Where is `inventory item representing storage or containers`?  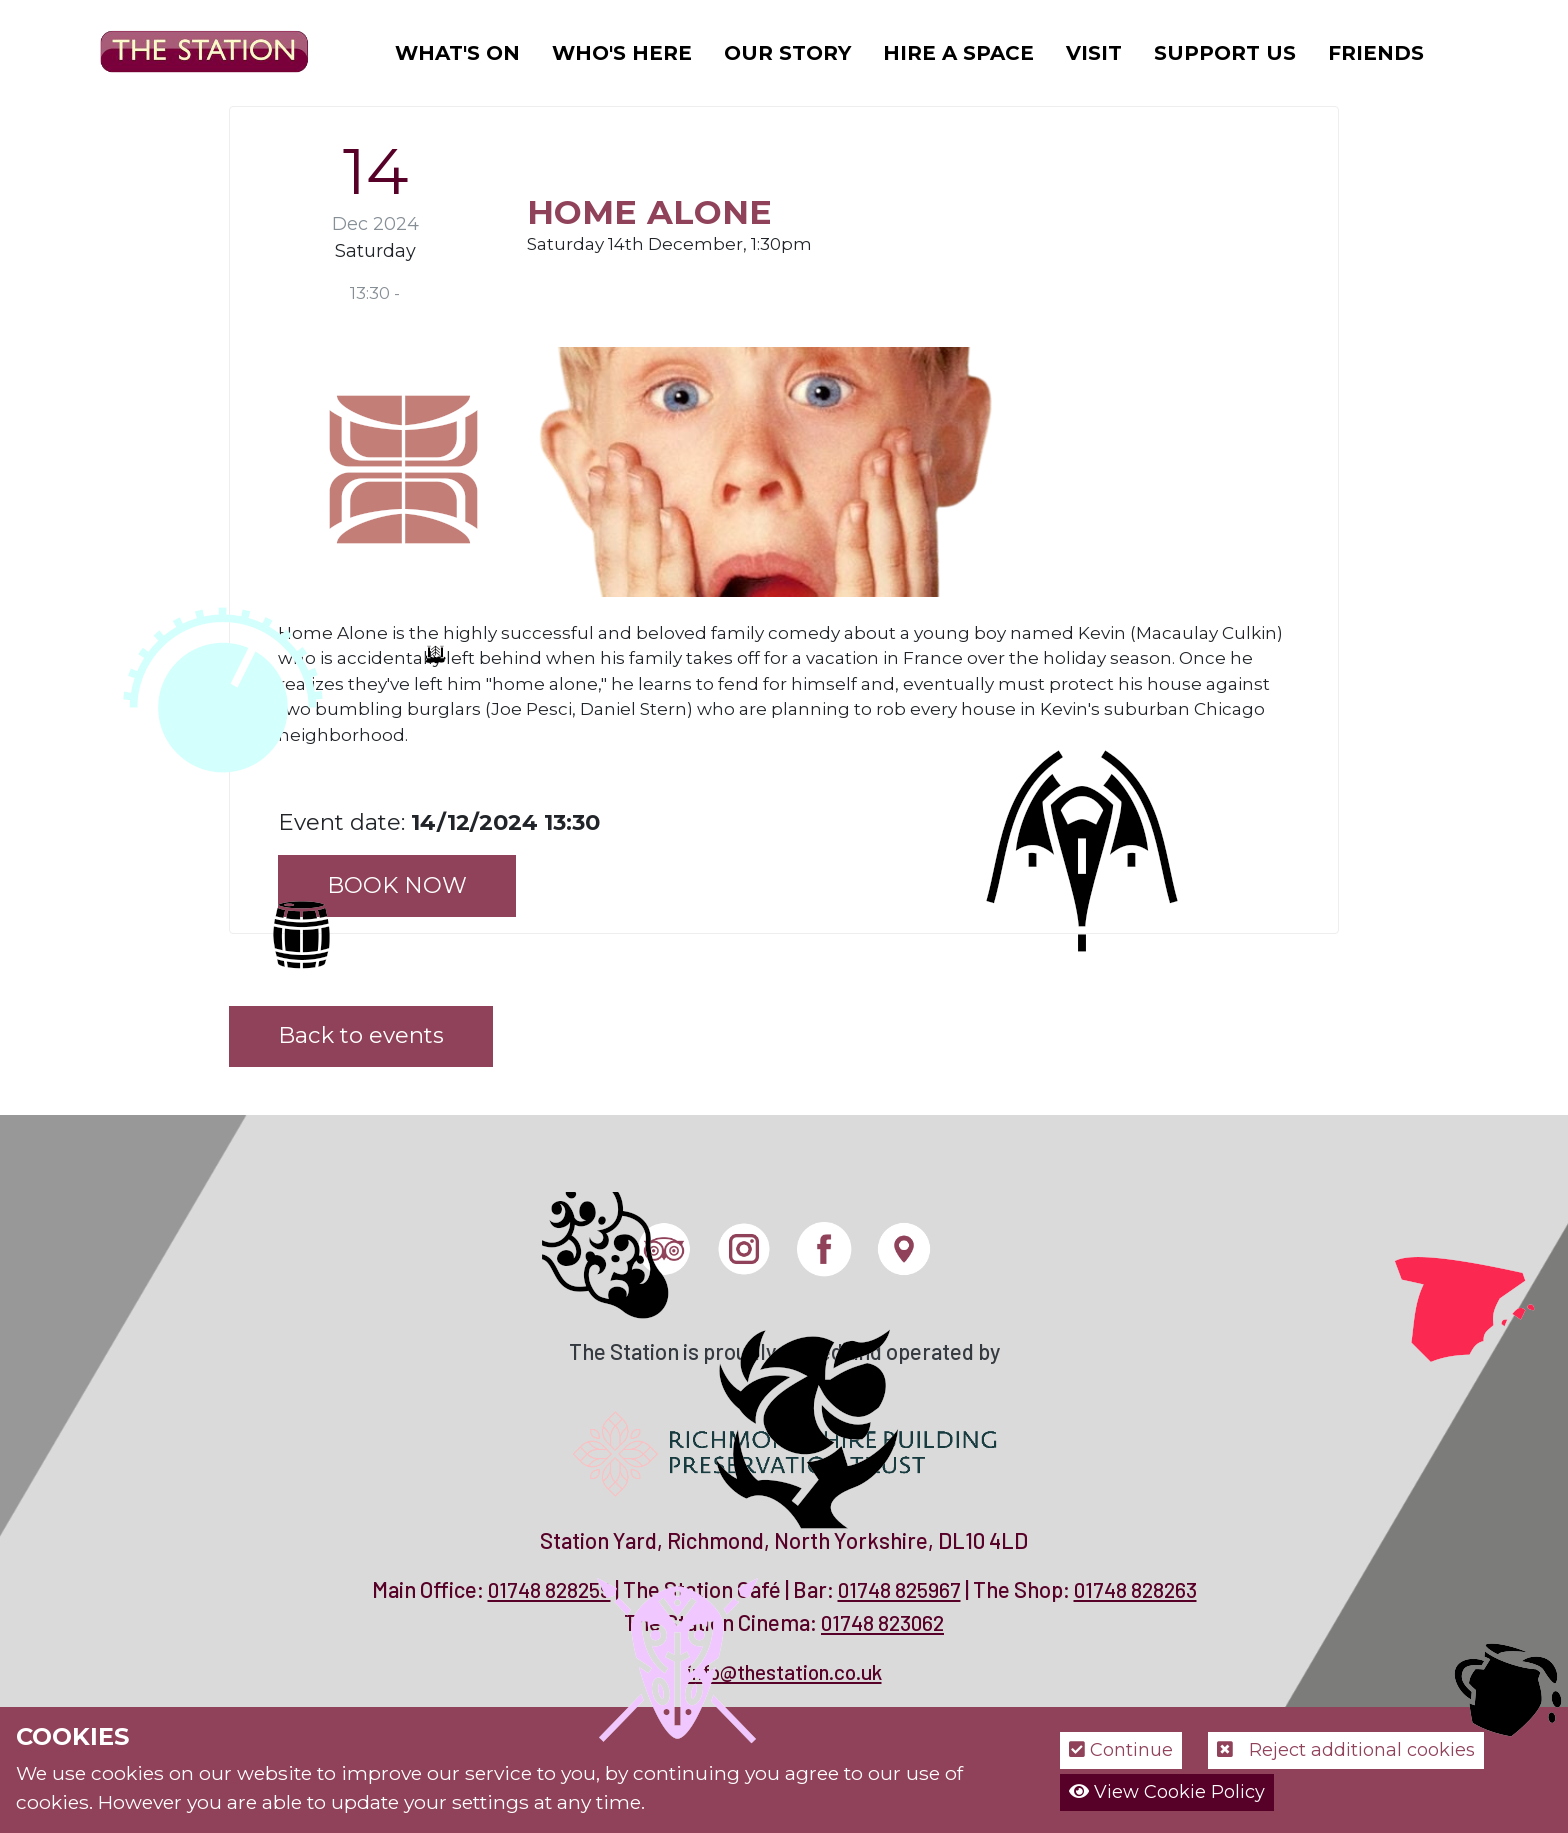
inventory item representing storage or containers is located at coordinates (301, 934).